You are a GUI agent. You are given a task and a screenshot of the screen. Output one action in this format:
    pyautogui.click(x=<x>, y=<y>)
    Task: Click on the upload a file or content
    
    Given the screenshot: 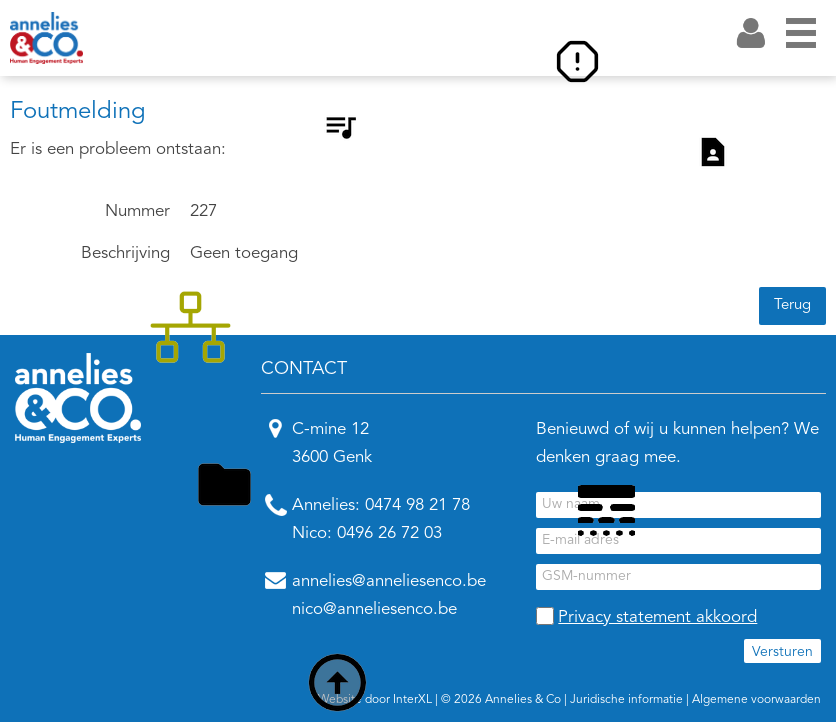 What is the action you would take?
    pyautogui.click(x=337, y=682)
    